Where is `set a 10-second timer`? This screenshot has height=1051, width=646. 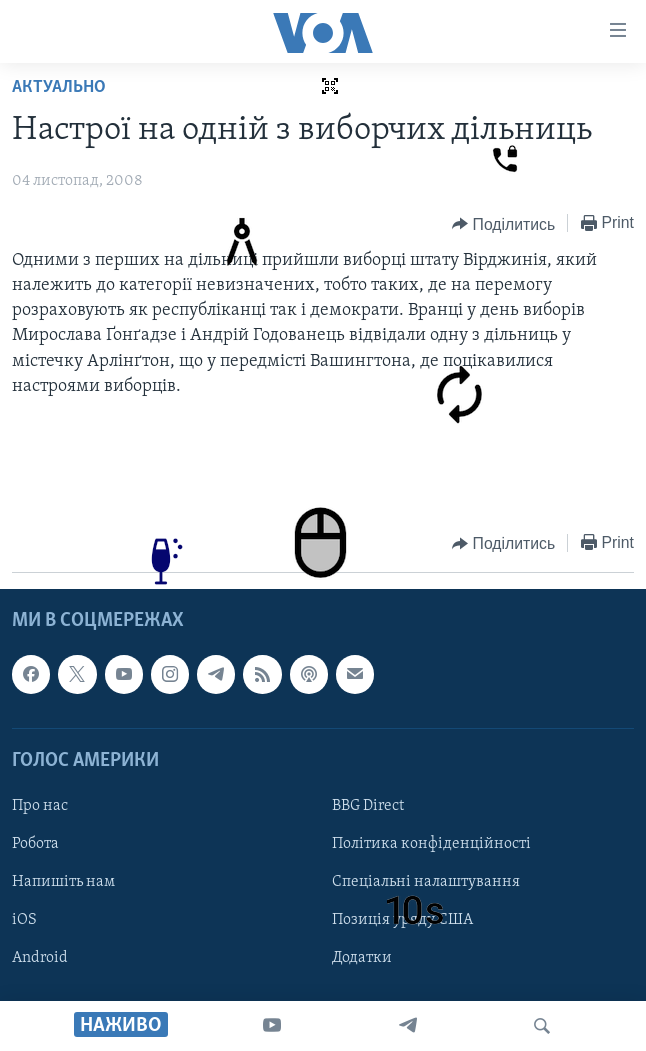 set a 10-second timer is located at coordinates (415, 910).